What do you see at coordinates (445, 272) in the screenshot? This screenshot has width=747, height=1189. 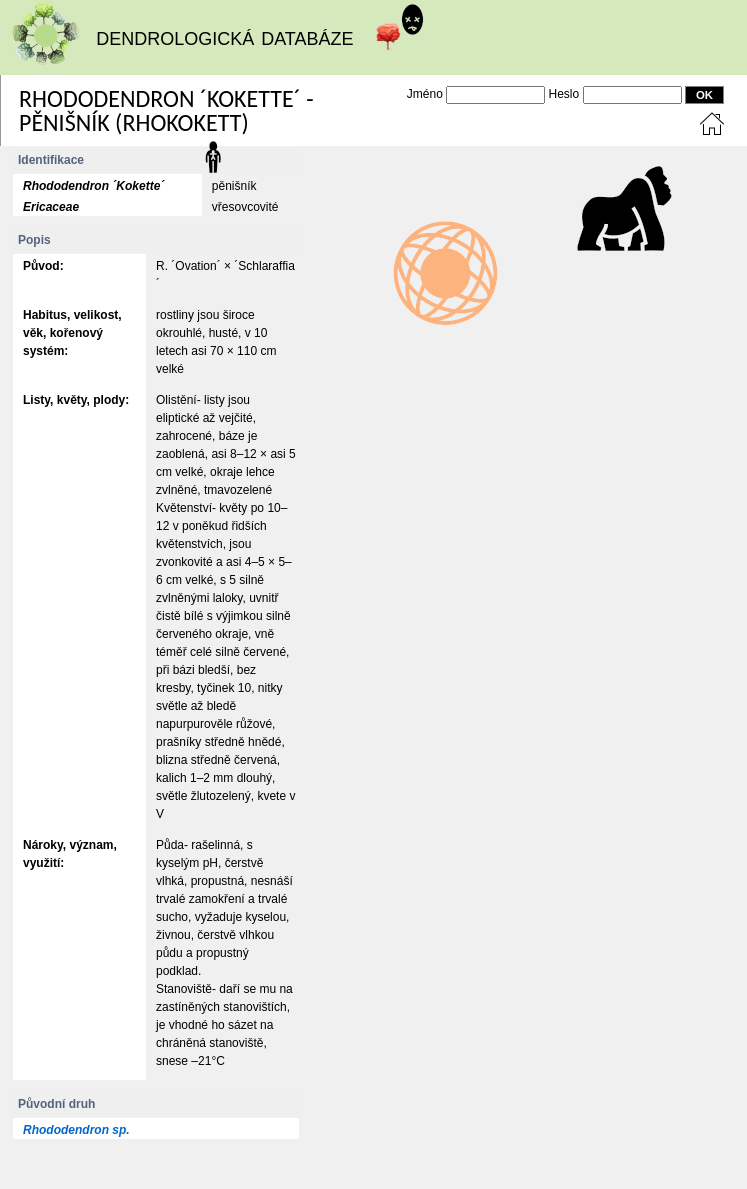 I see `indicates a locked or restricted game item` at bounding box center [445, 272].